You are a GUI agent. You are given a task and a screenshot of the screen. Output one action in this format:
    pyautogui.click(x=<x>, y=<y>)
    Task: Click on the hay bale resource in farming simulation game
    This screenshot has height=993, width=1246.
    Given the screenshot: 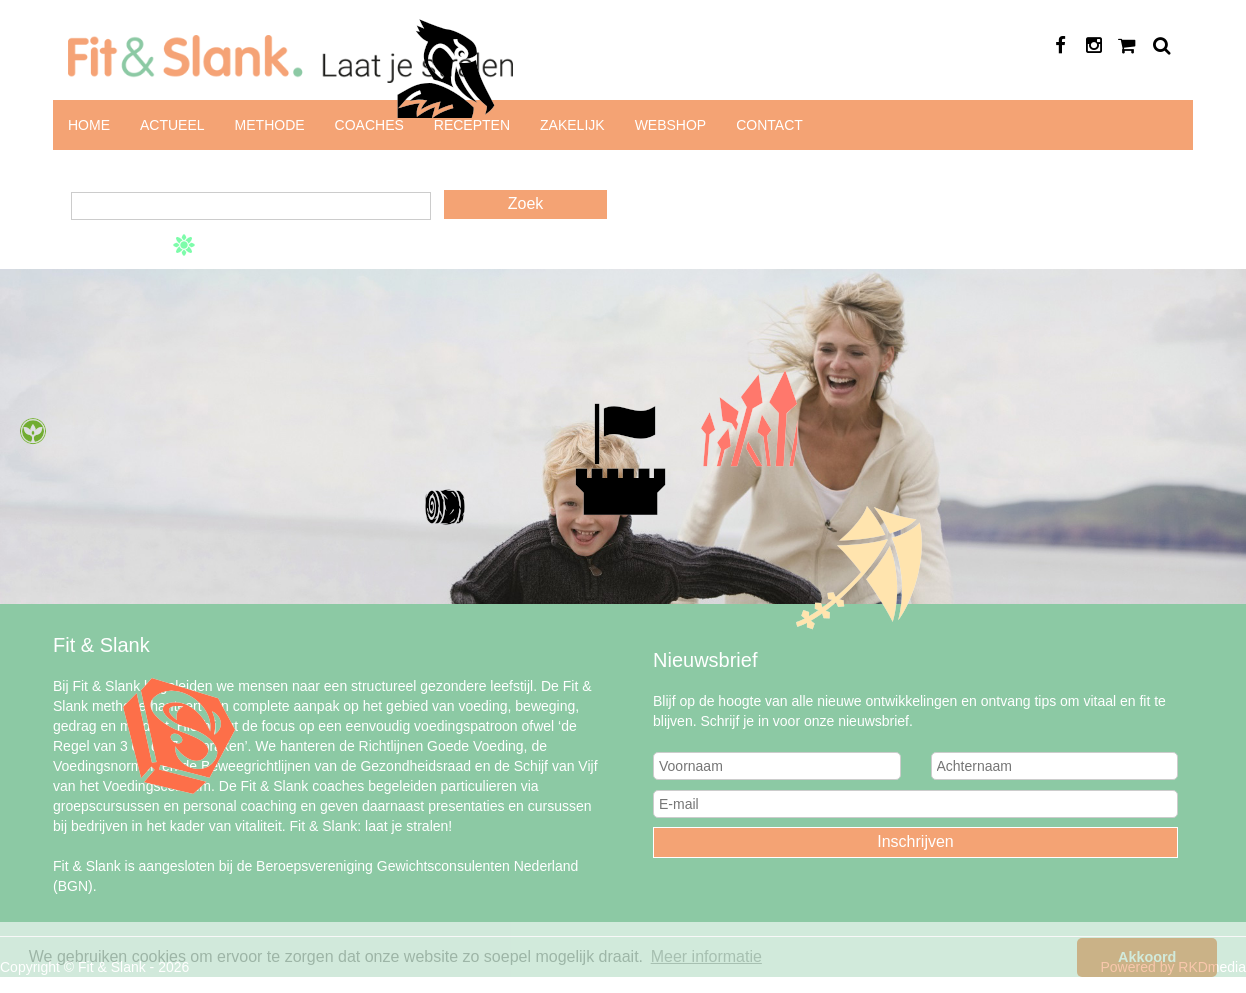 What is the action you would take?
    pyautogui.click(x=445, y=507)
    